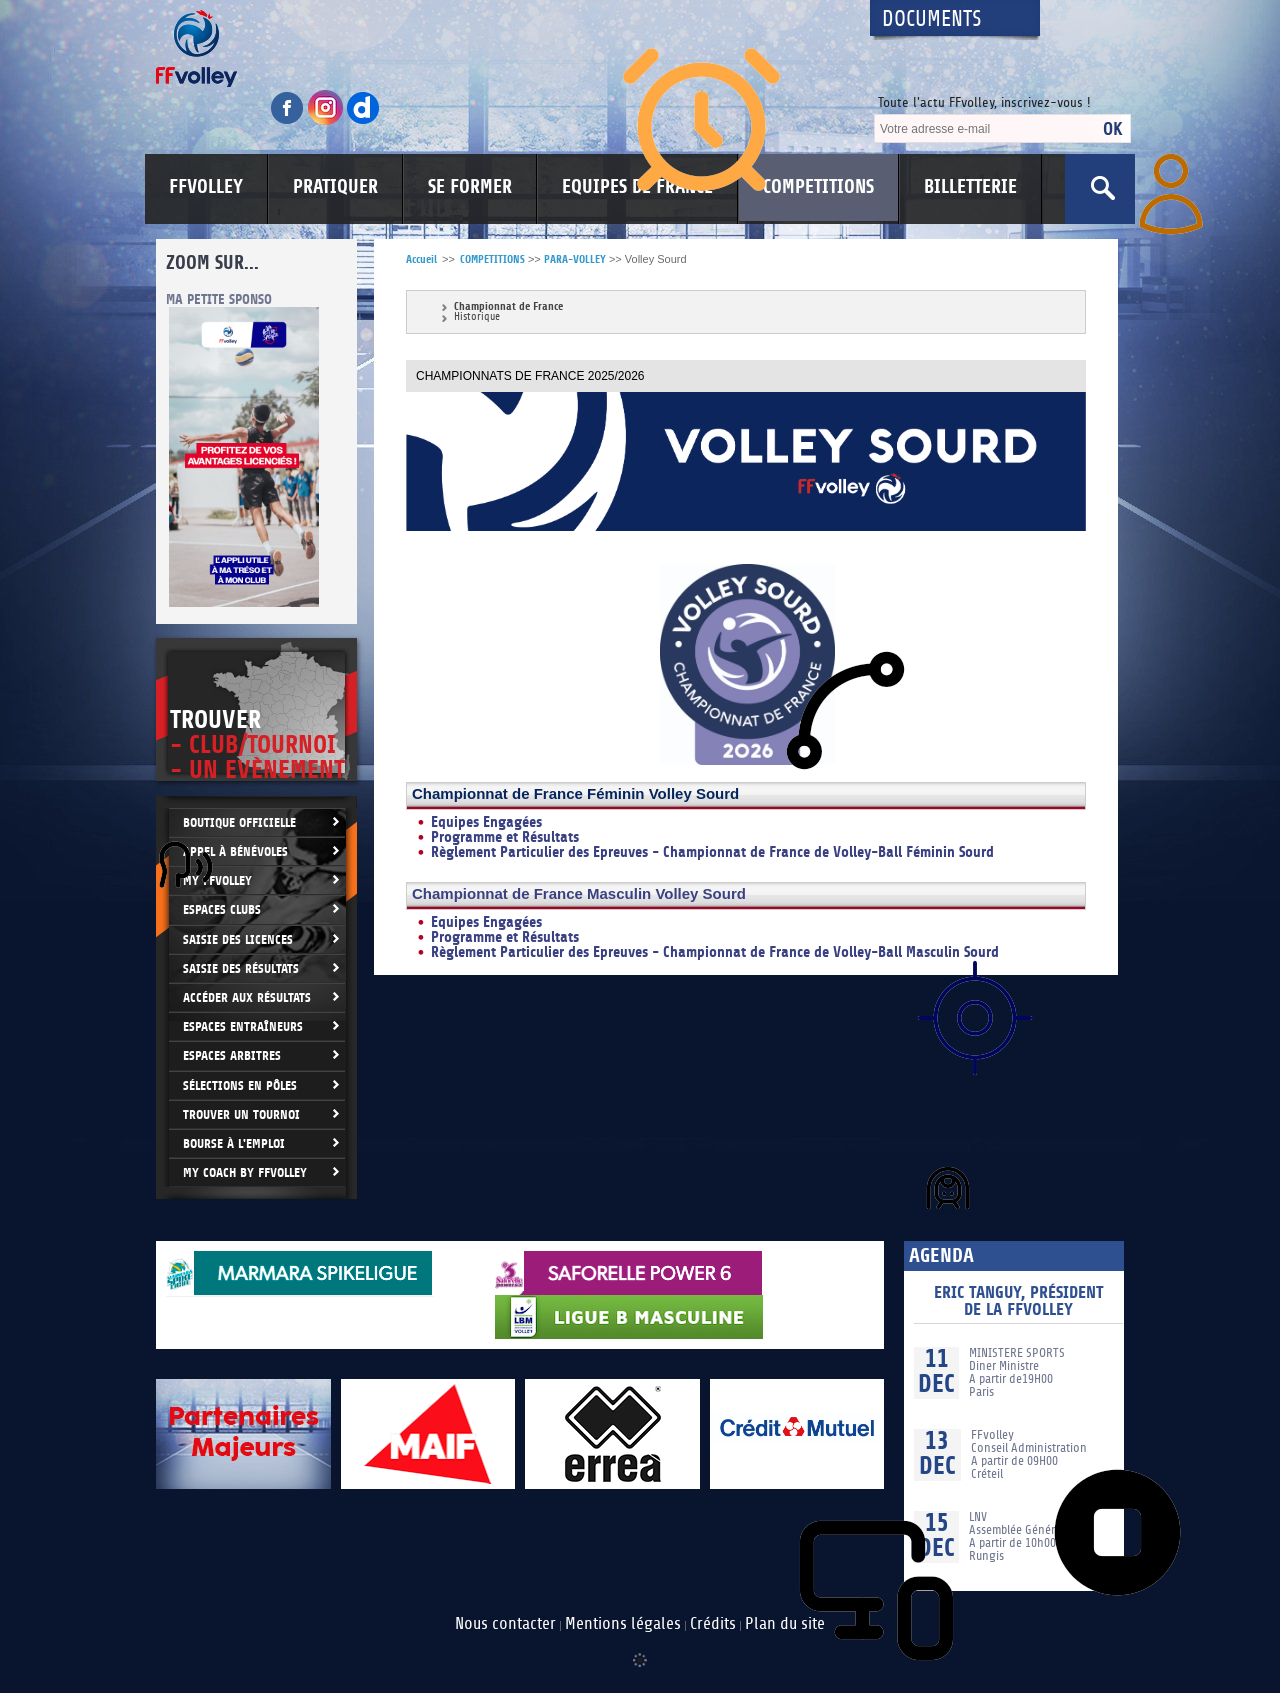  What do you see at coordinates (186, 866) in the screenshot?
I see `activate text-to-speech or voice output` at bounding box center [186, 866].